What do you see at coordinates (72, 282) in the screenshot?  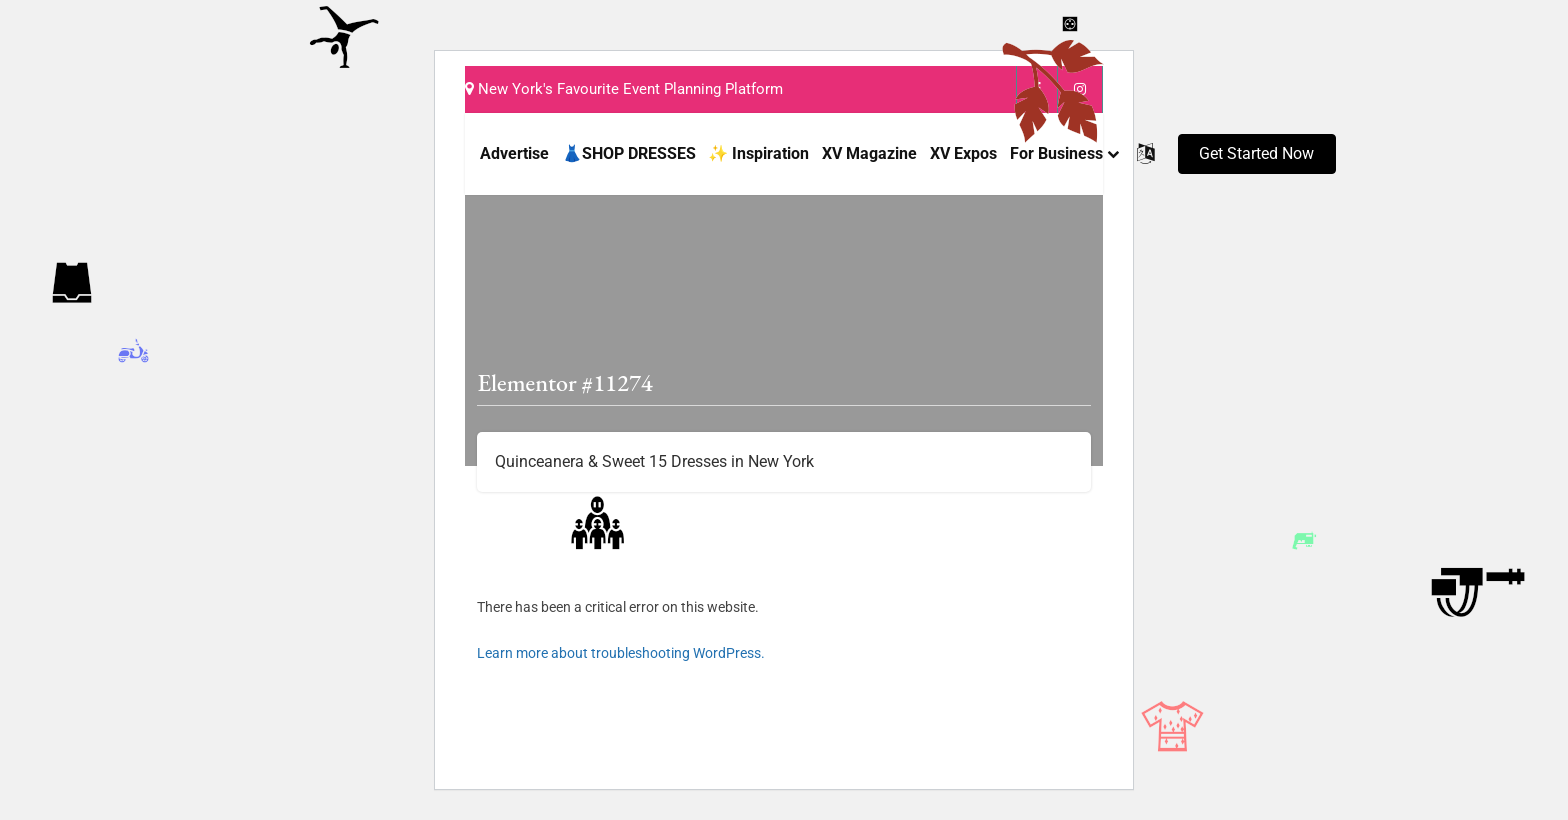 I see `access your inbox or document tray` at bounding box center [72, 282].